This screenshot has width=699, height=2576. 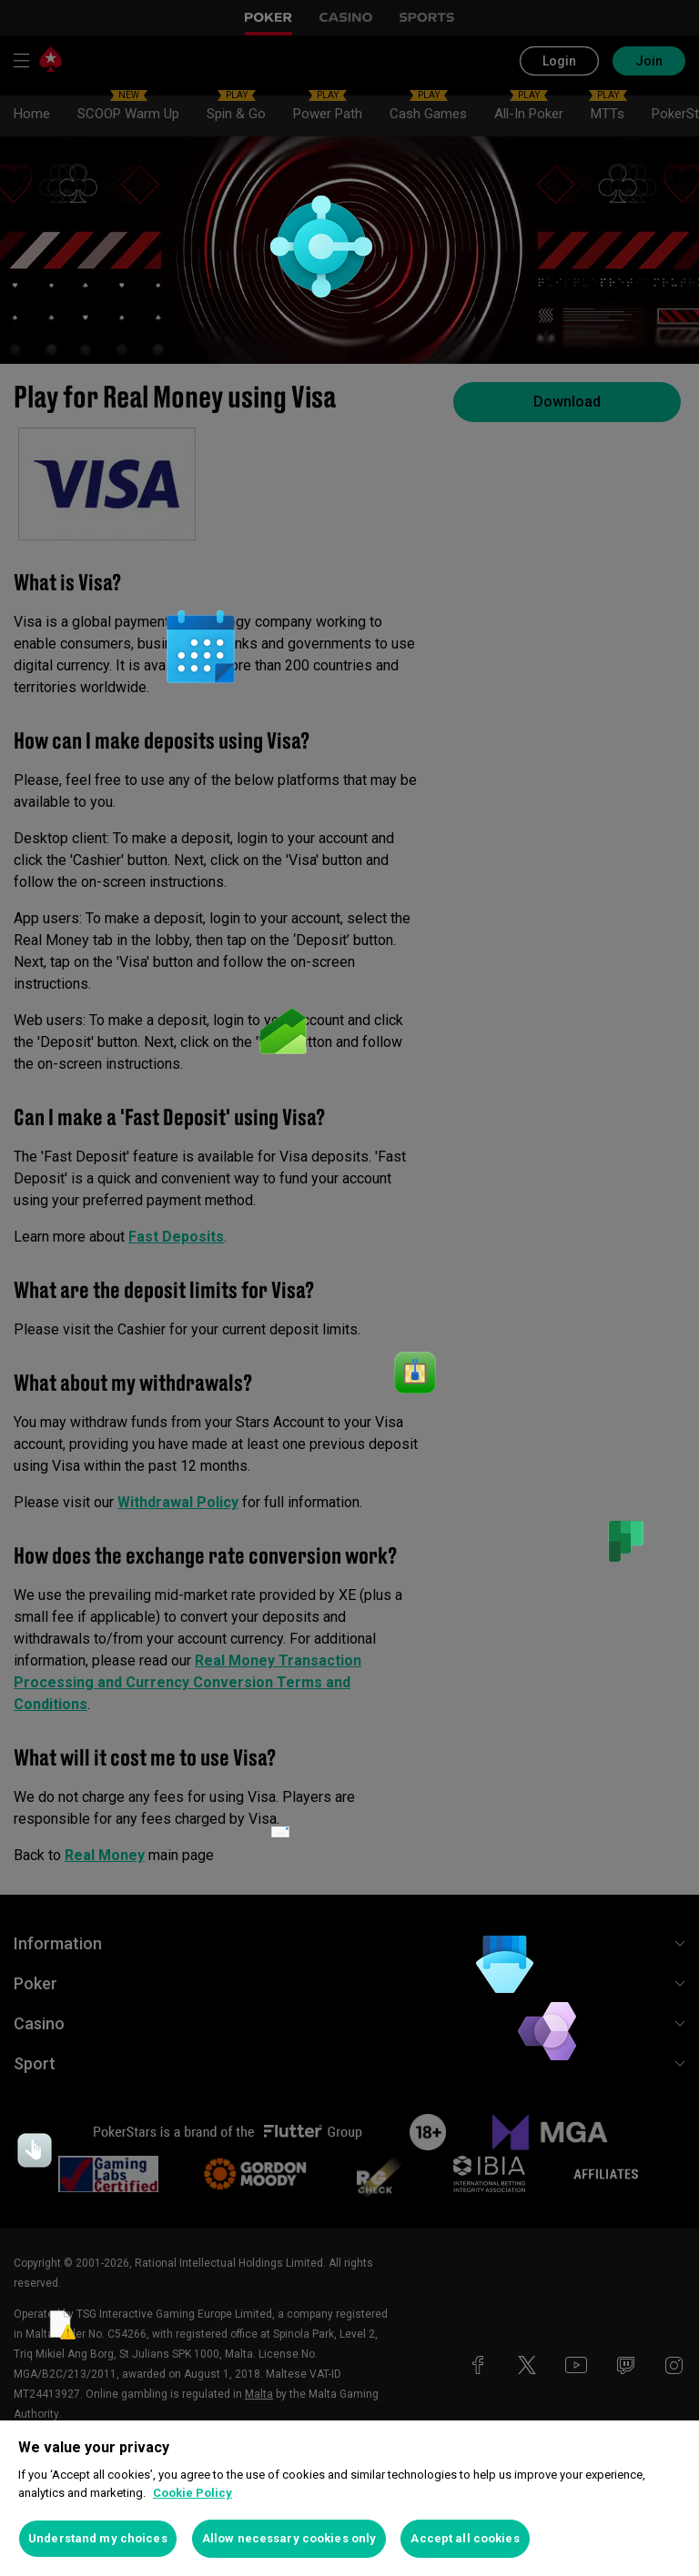 What do you see at coordinates (60, 2324) in the screenshot?
I see `indicates a file with an error or warning` at bounding box center [60, 2324].